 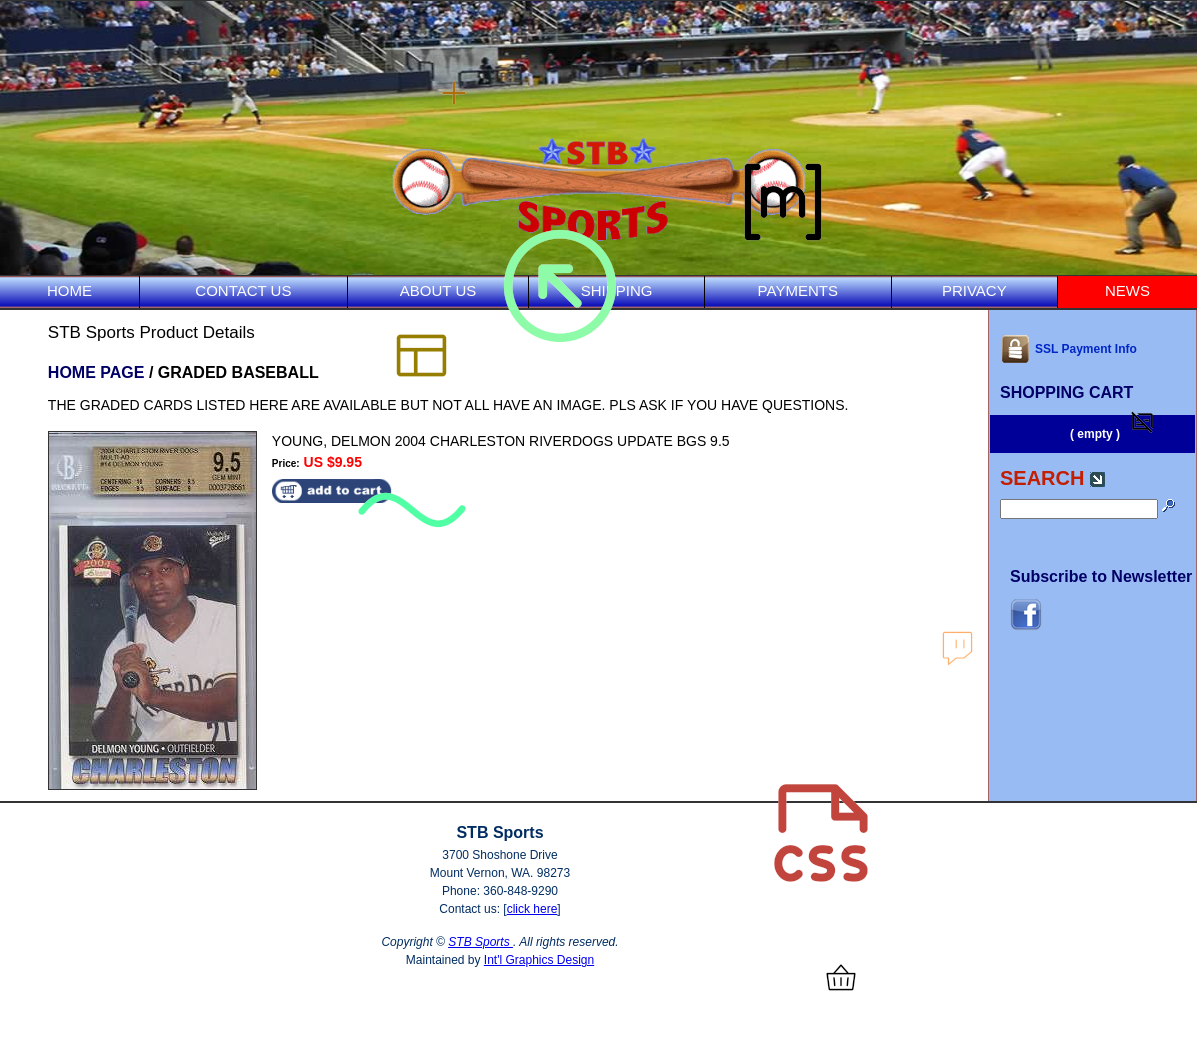 I want to click on indicates an approximate or estimated value, so click(x=412, y=510).